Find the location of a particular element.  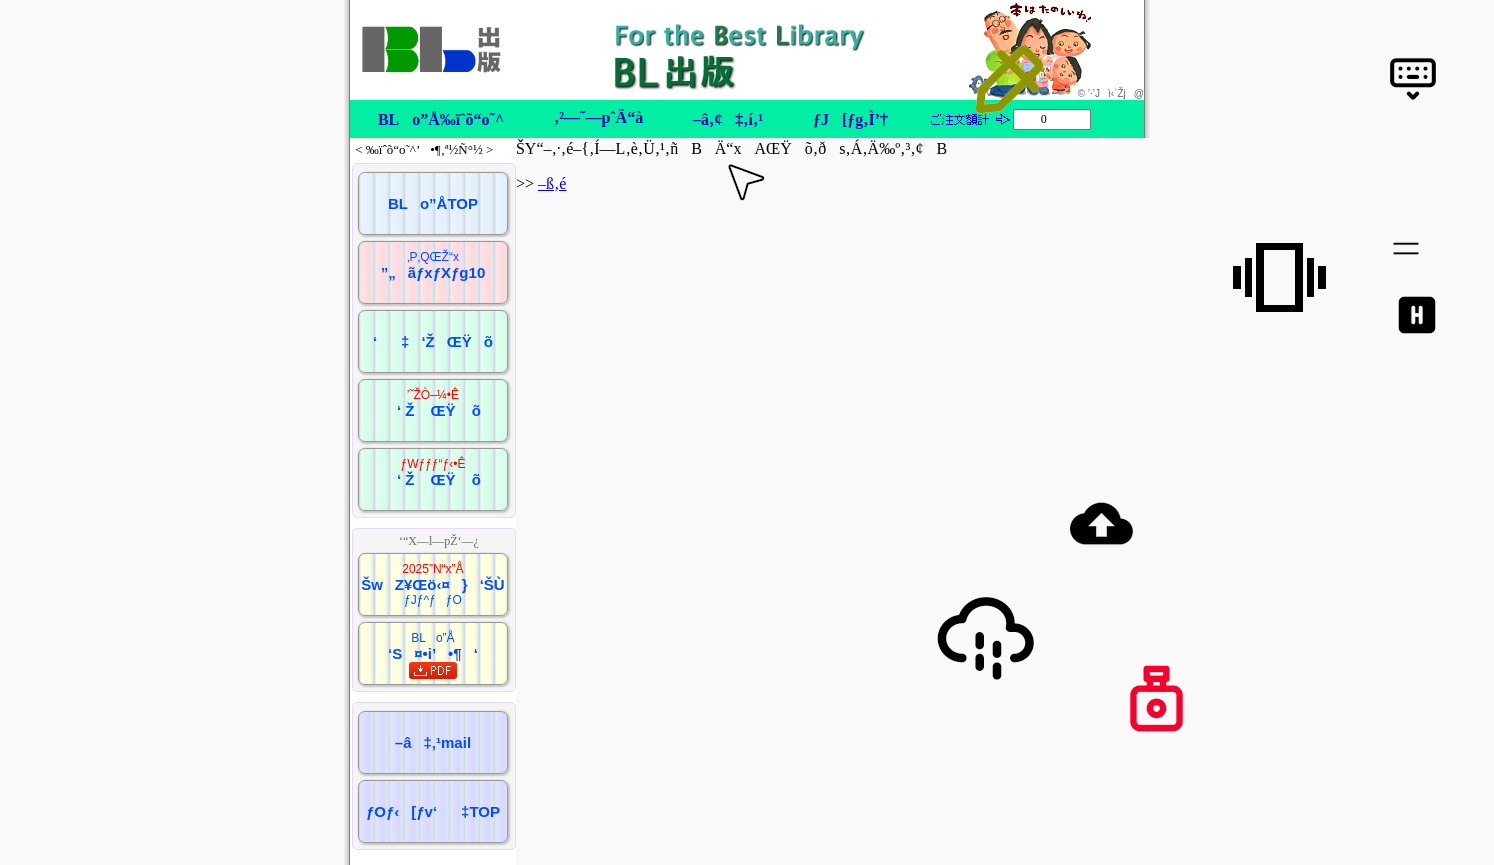

browse perfume or fragrance products is located at coordinates (1156, 698).